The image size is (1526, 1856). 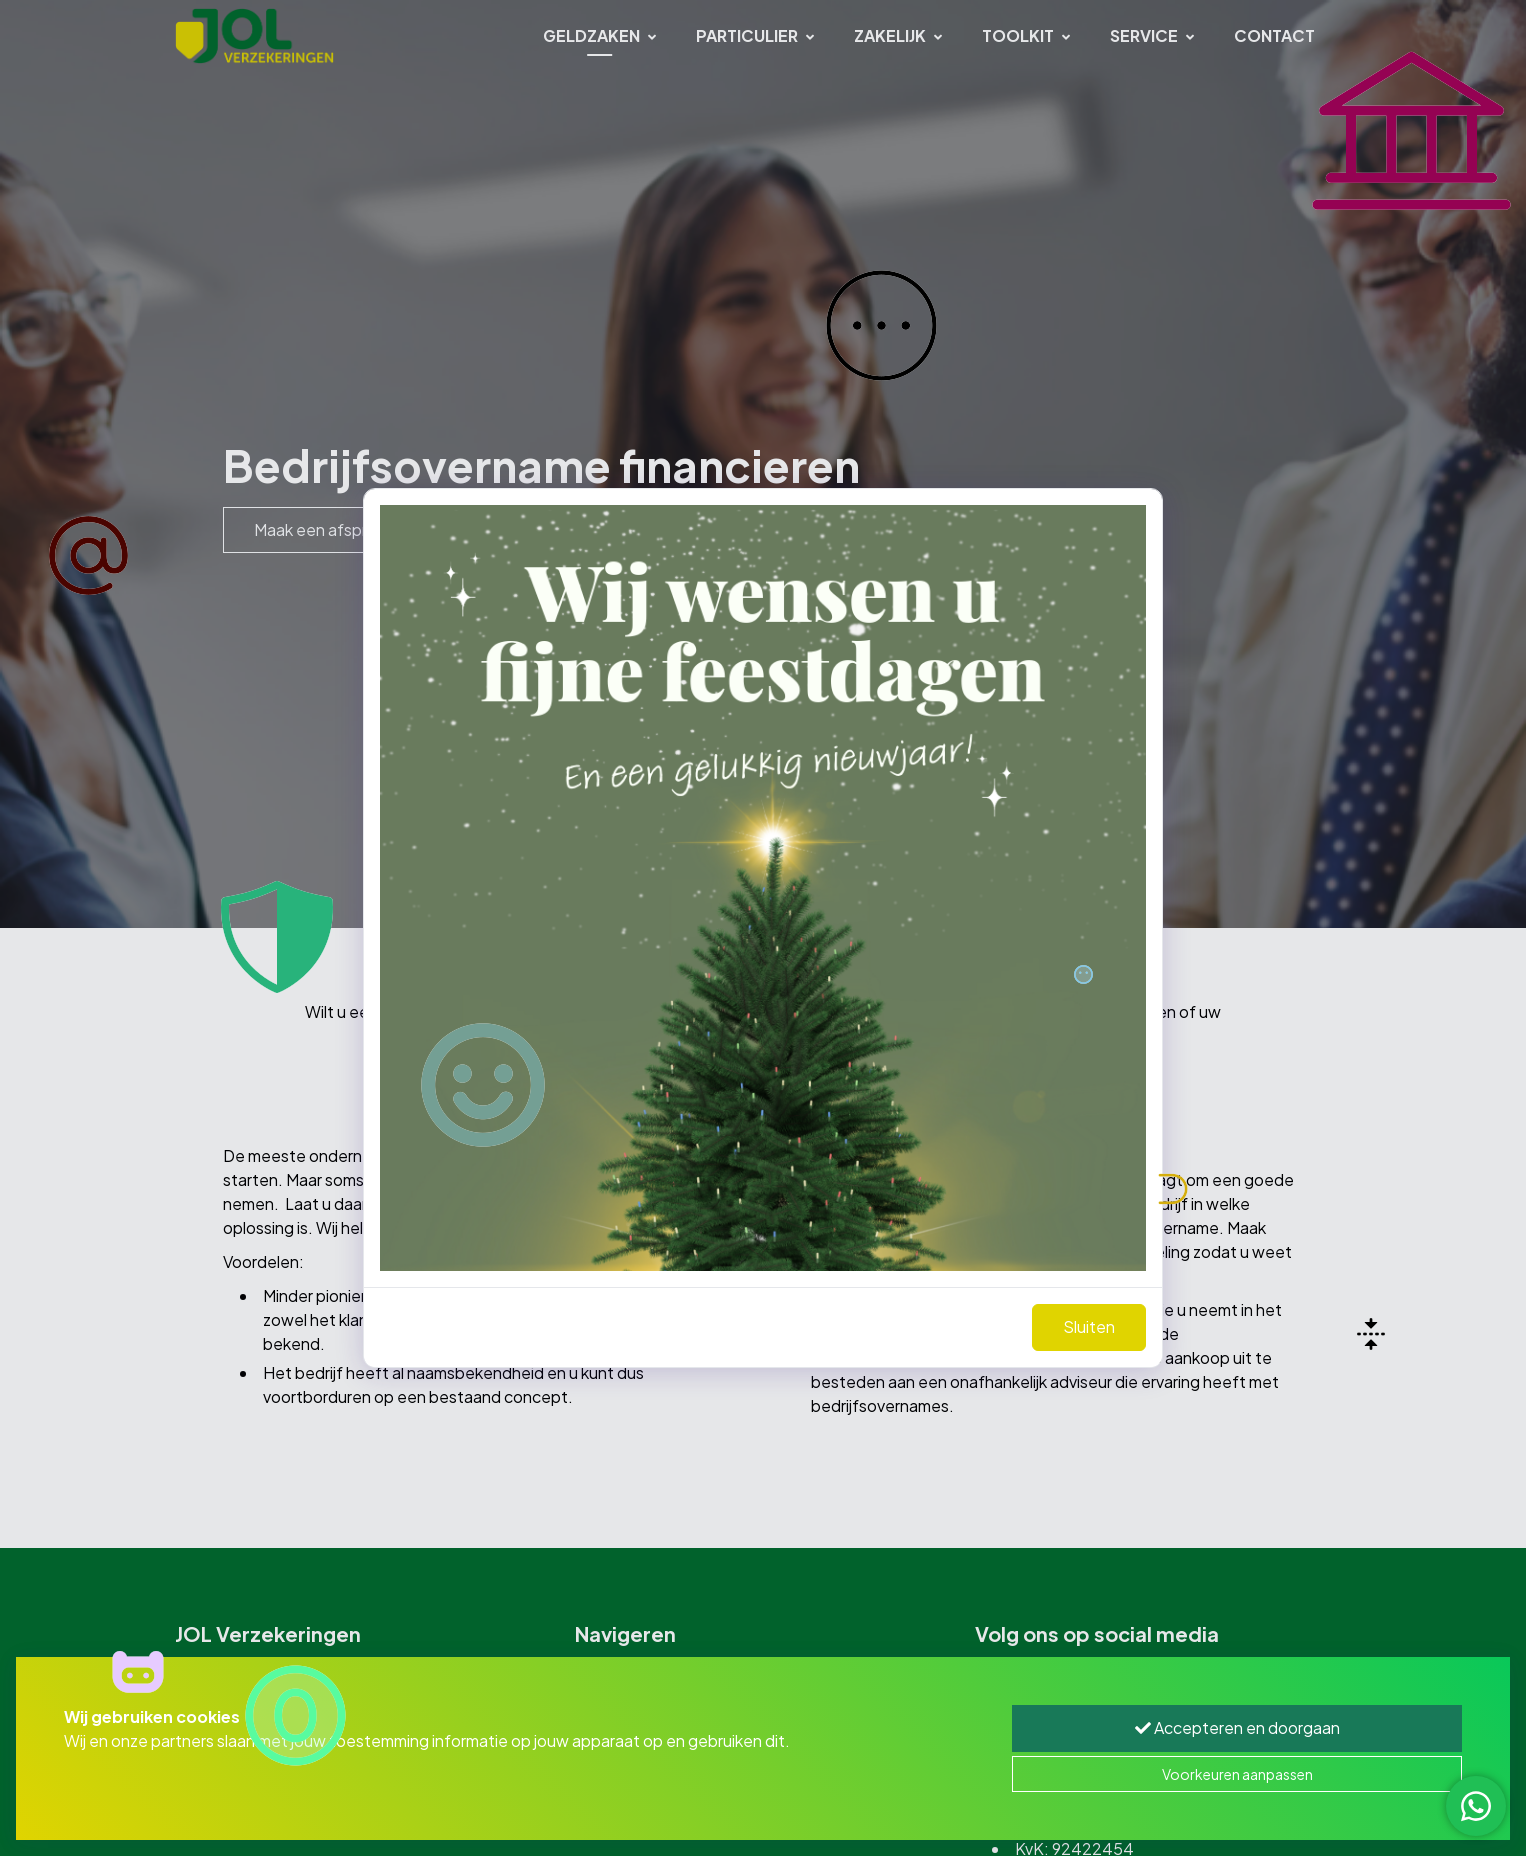 I want to click on indicates zero items or empty count, so click(x=295, y=1715).